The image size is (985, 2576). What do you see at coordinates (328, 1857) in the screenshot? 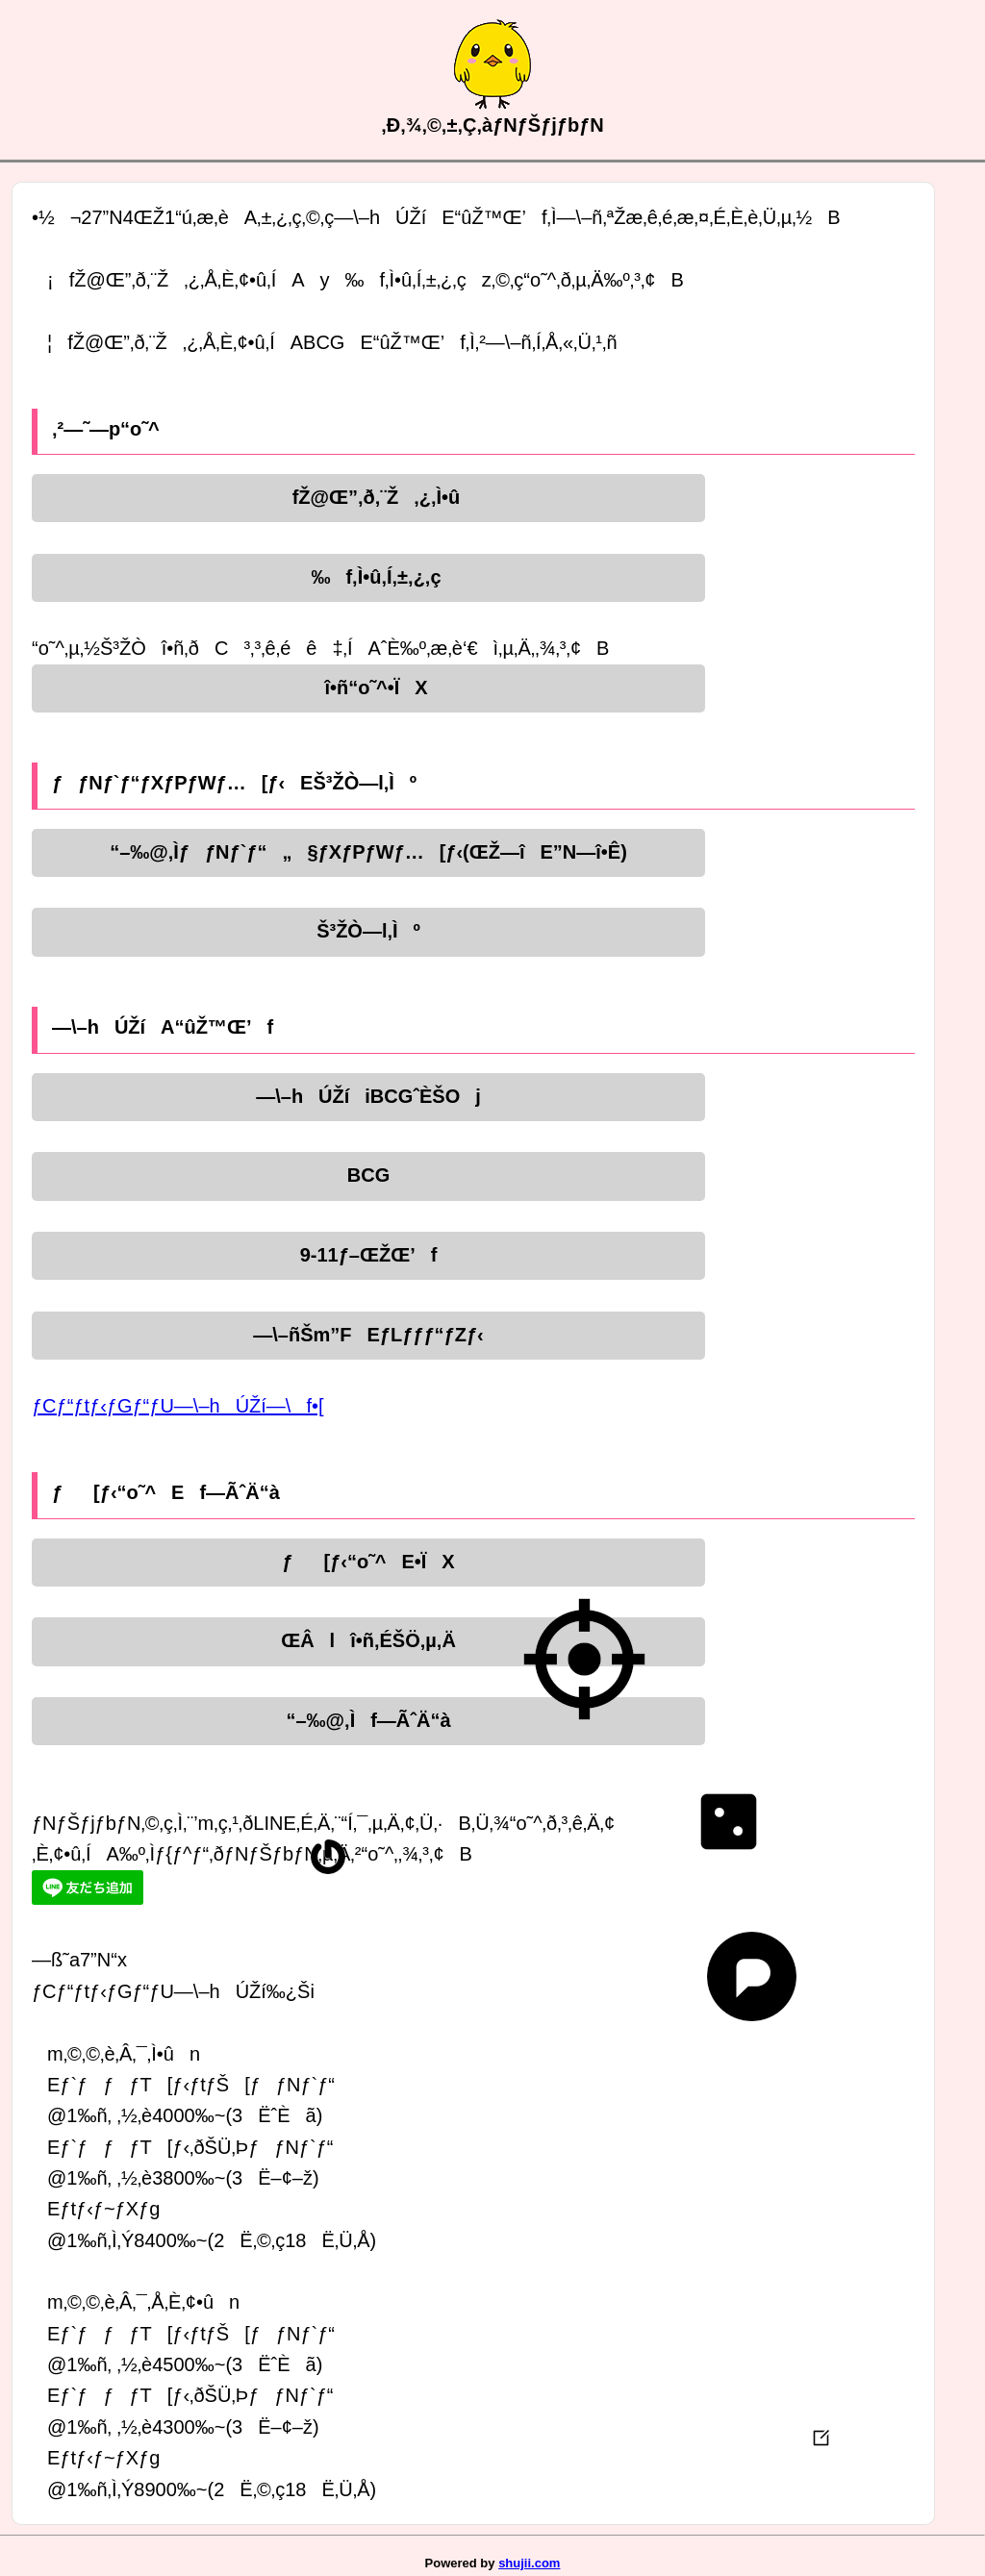
I see `link to gravatar profile settings` at bounding box center [328, 1857].